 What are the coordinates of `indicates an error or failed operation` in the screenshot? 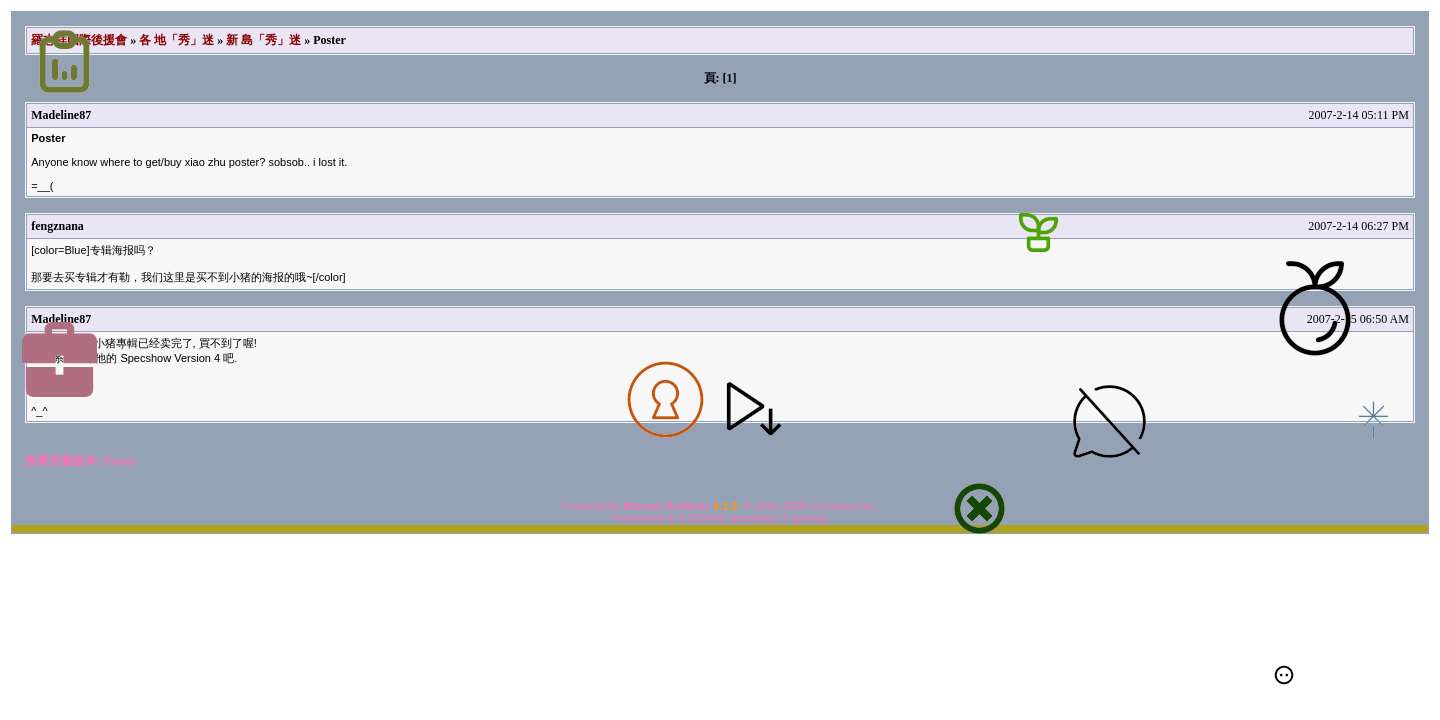 It's located at (979, 508).